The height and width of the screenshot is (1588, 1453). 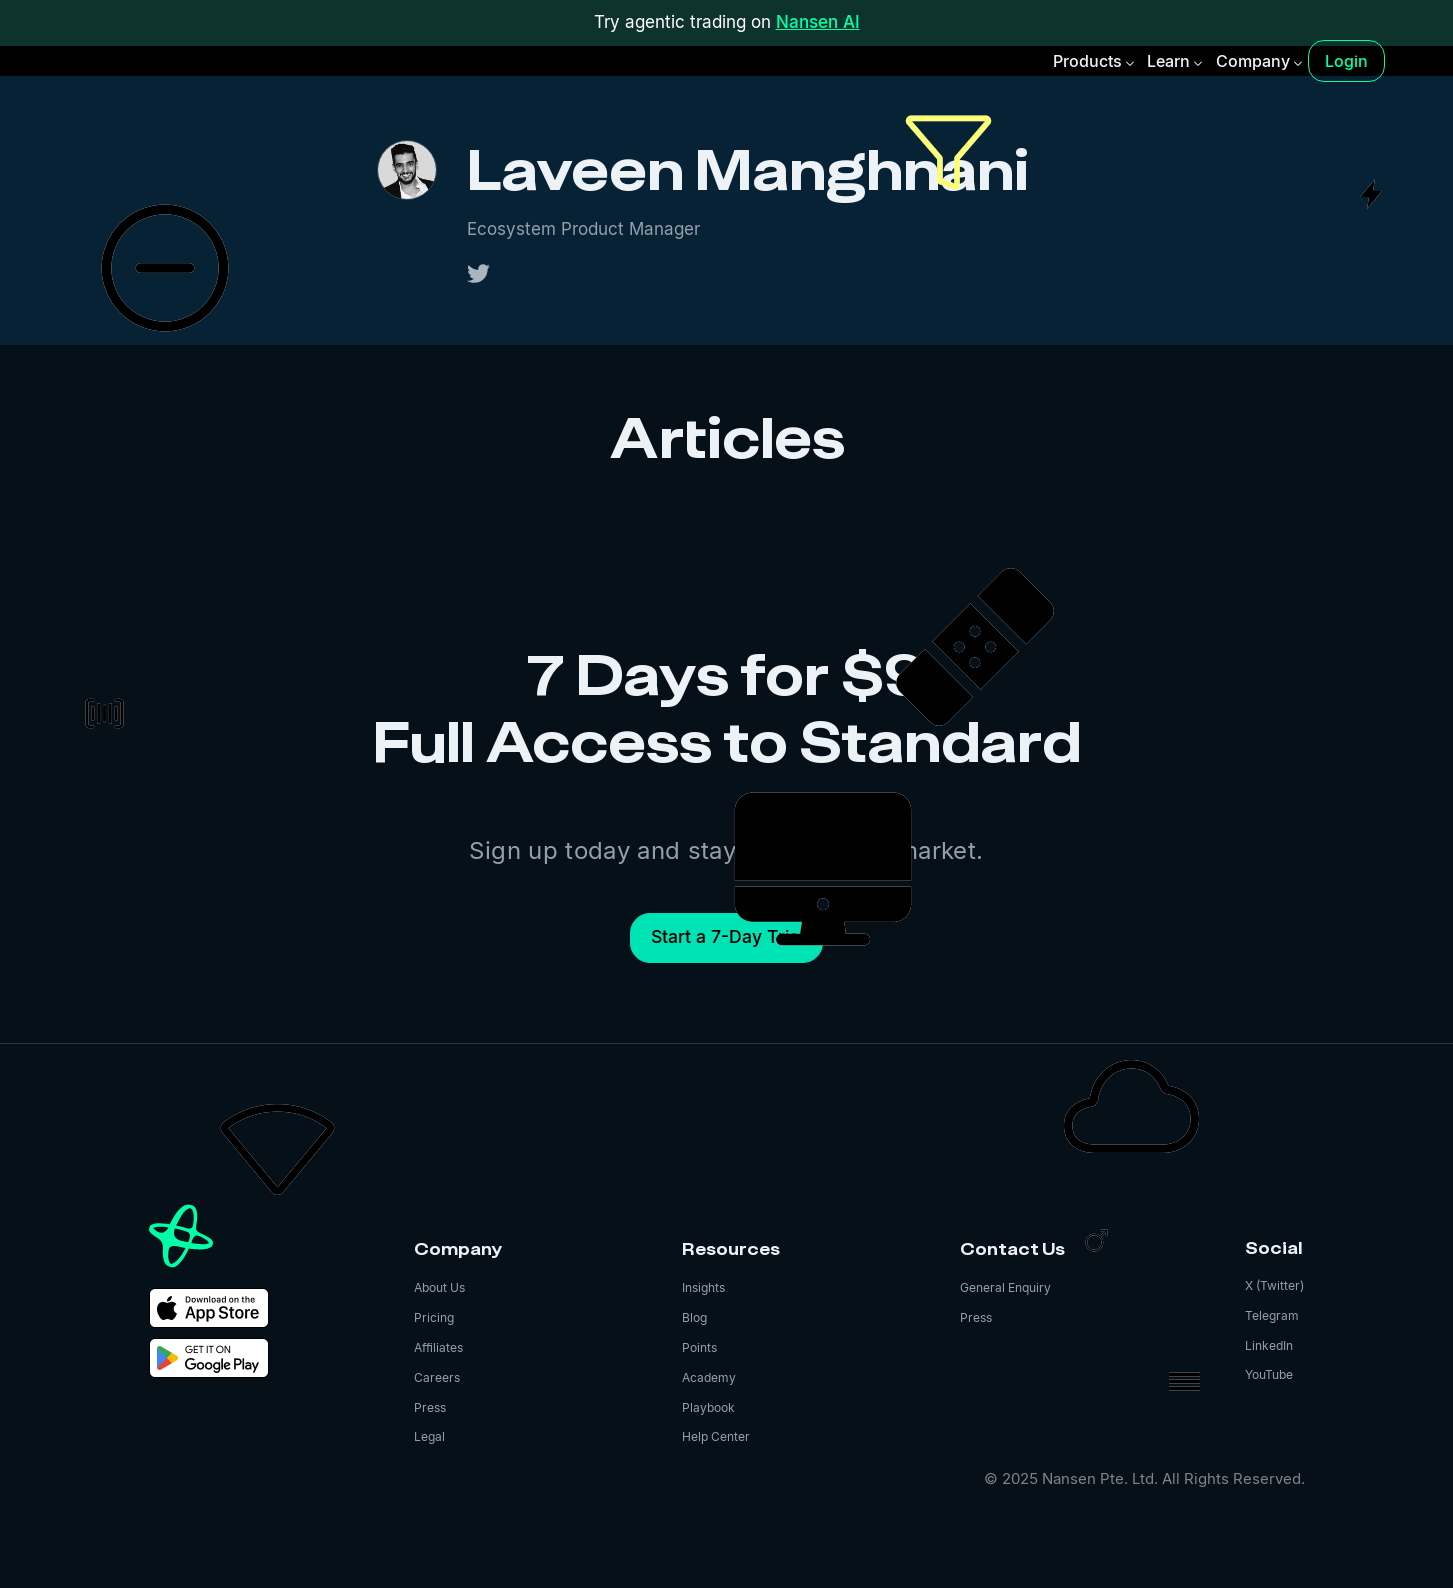 I want to click on toggle camera flash on or off, so click(x=1371, y=194).